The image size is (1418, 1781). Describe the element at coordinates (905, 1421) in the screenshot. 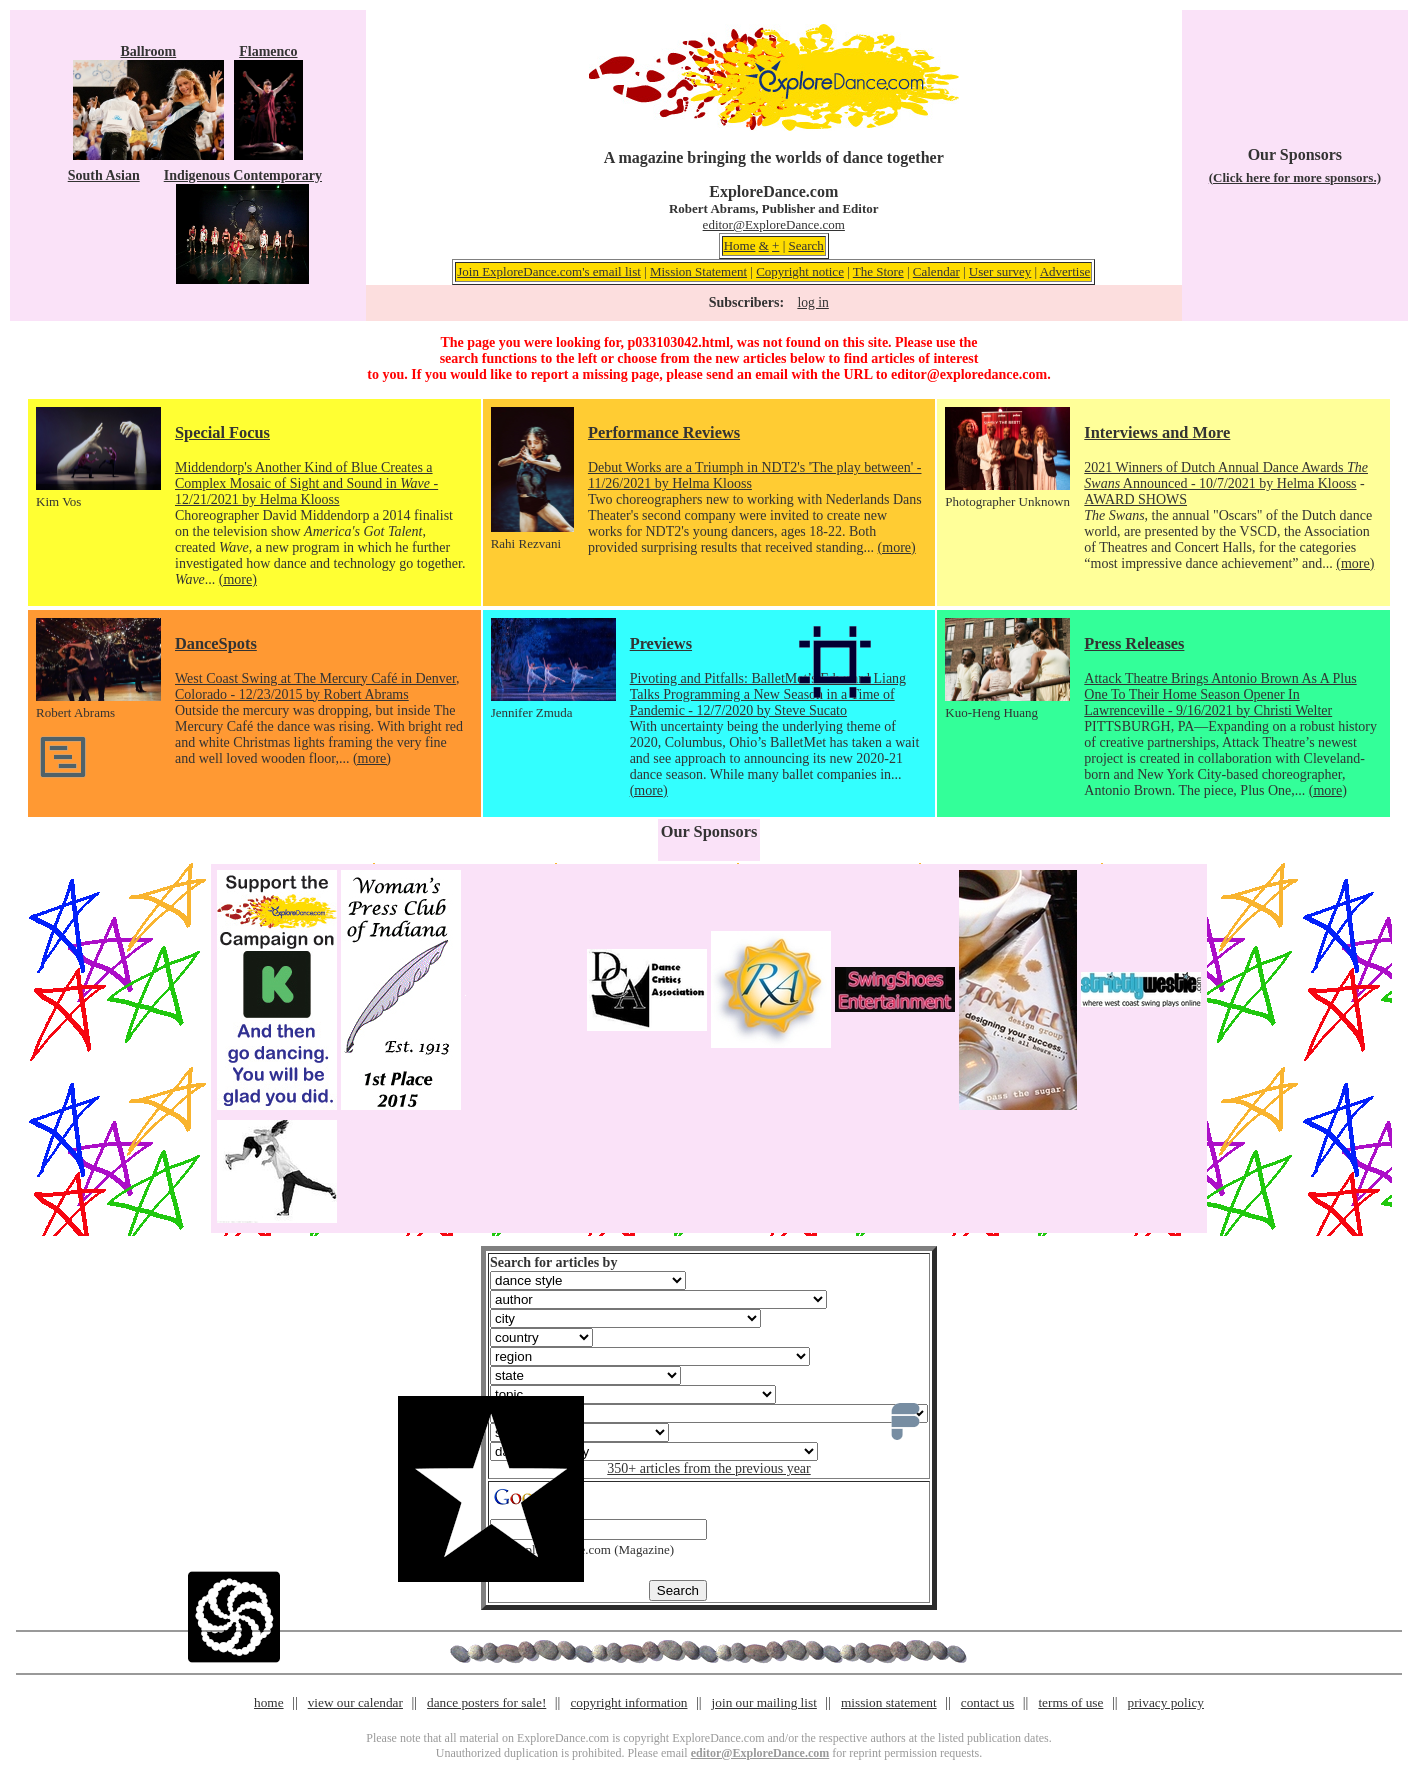

I see `formbricks logo` at that location.